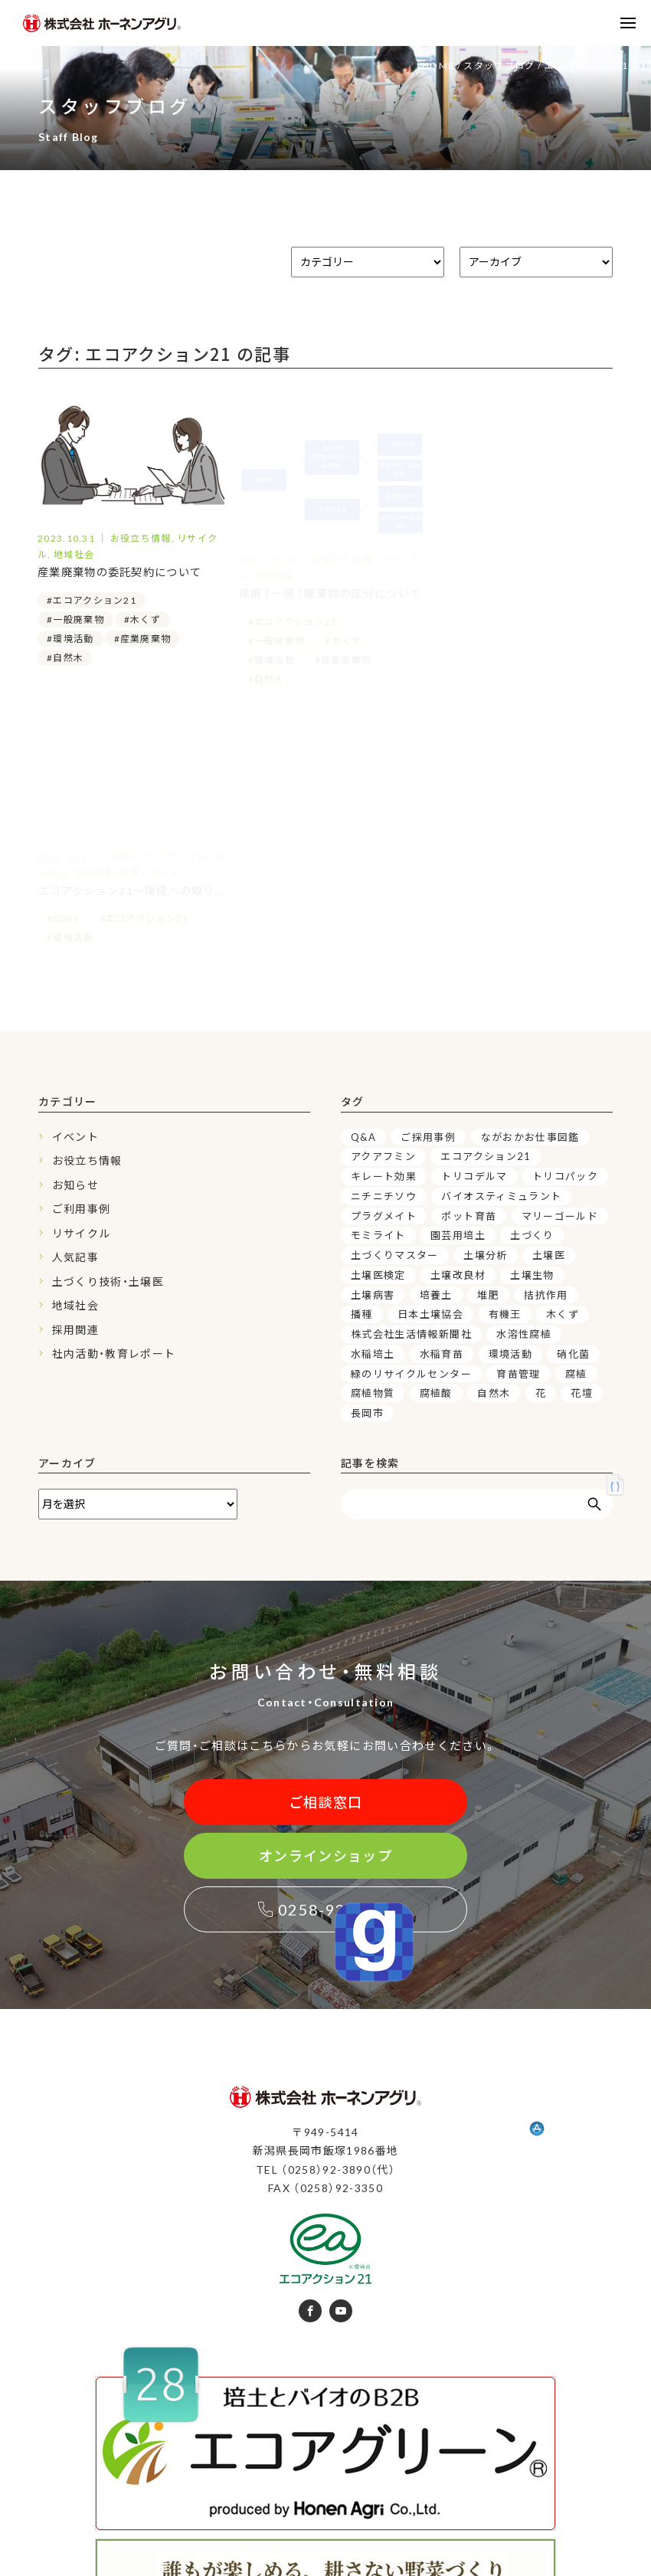 This screenshot has width=651, height=2576. What do you see at coordinates (161, 2384) in the screenshot?
I see `open the calendar app` at bounding box center [161, 2384].